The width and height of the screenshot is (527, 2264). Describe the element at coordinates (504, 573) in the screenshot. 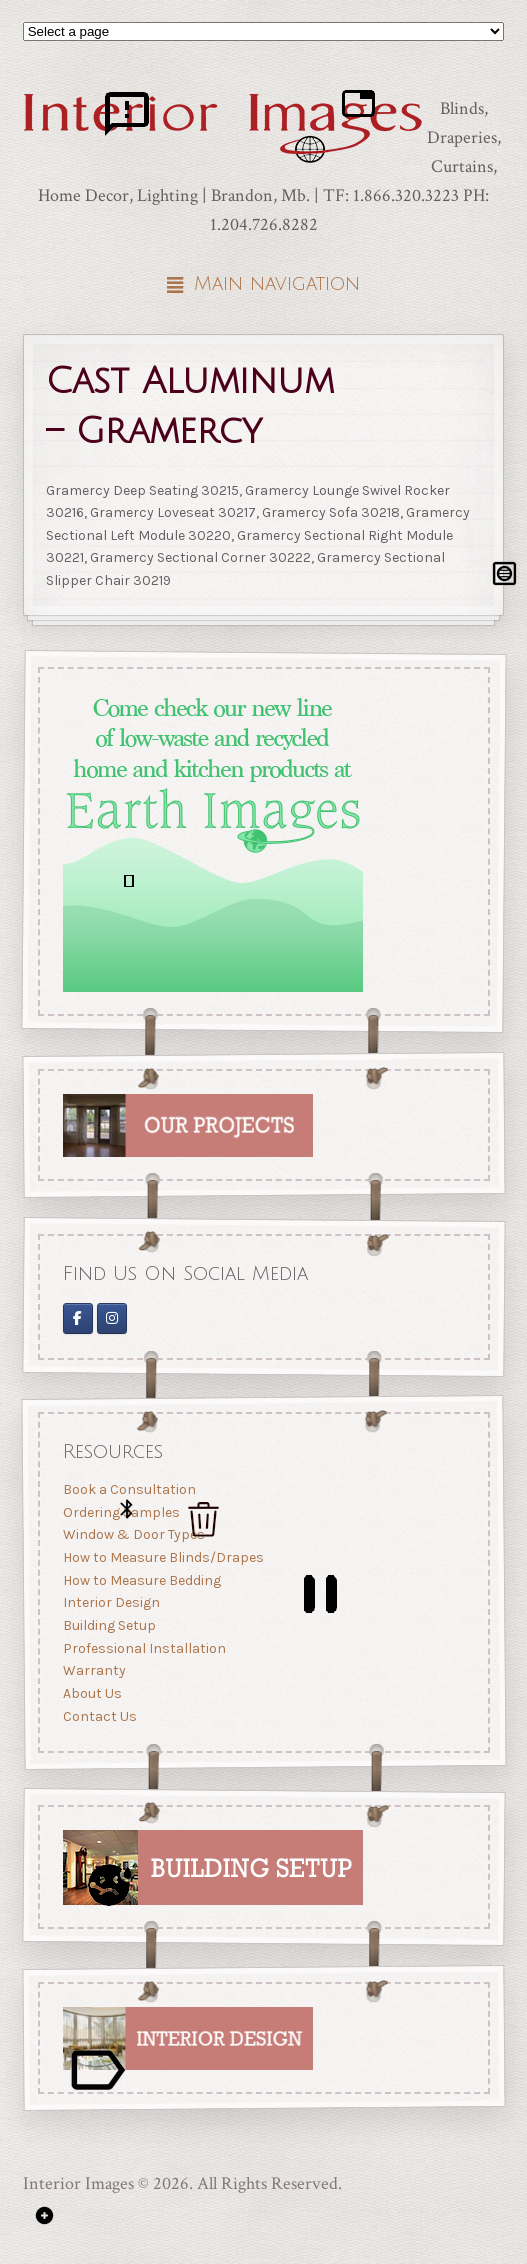

I see `access heating and cooling controls` at that location.